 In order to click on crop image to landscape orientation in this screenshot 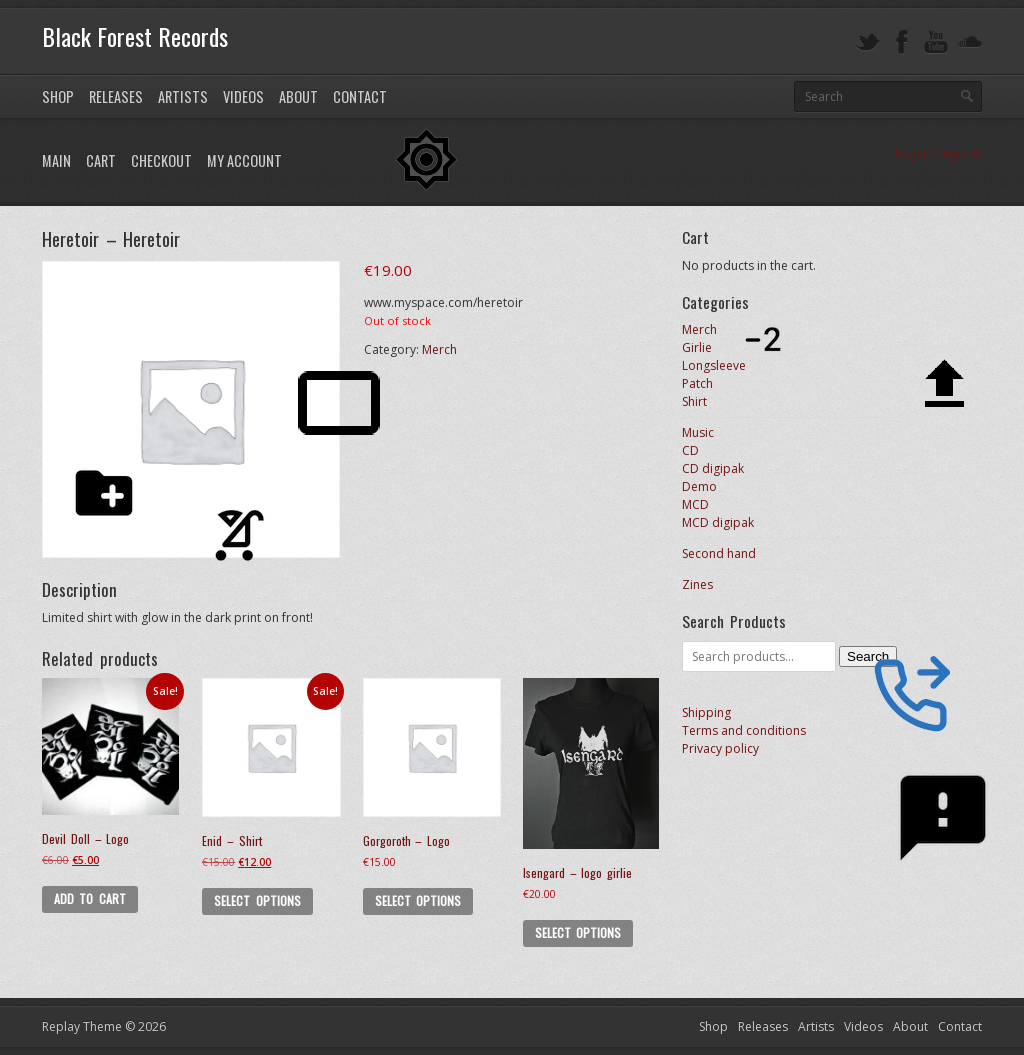, I will do `click(339, 403)`.